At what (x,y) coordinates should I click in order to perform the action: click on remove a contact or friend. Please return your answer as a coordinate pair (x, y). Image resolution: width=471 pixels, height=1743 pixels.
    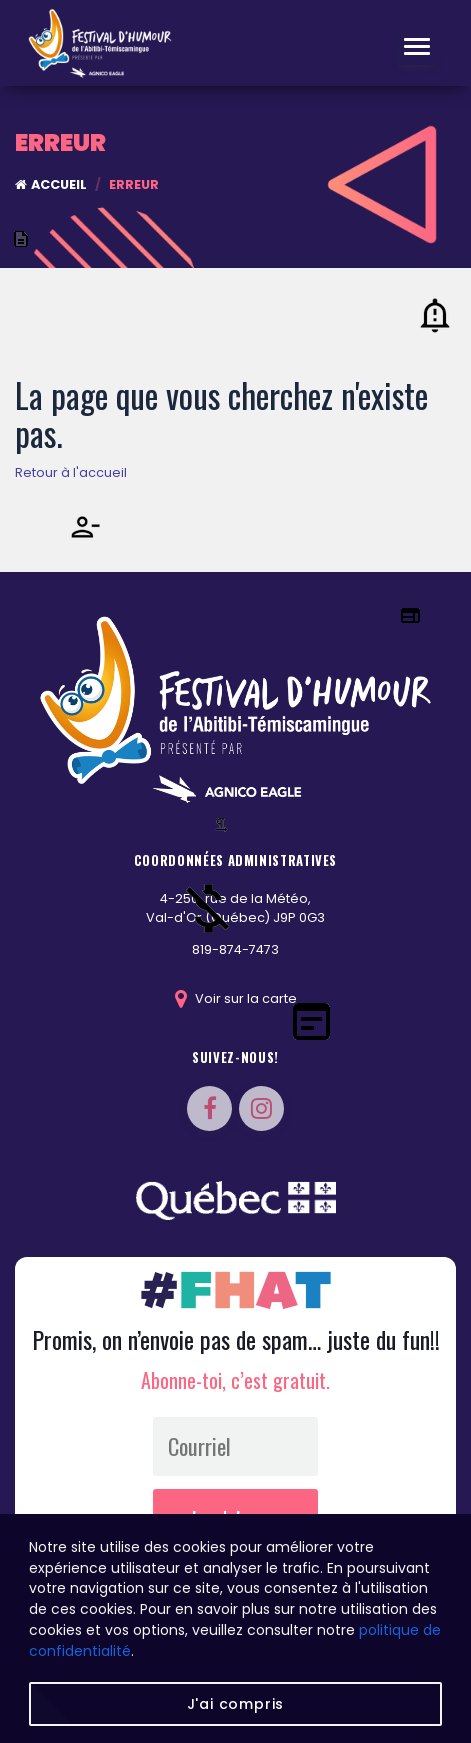
    Looking at the image, I should click on (85, 527).